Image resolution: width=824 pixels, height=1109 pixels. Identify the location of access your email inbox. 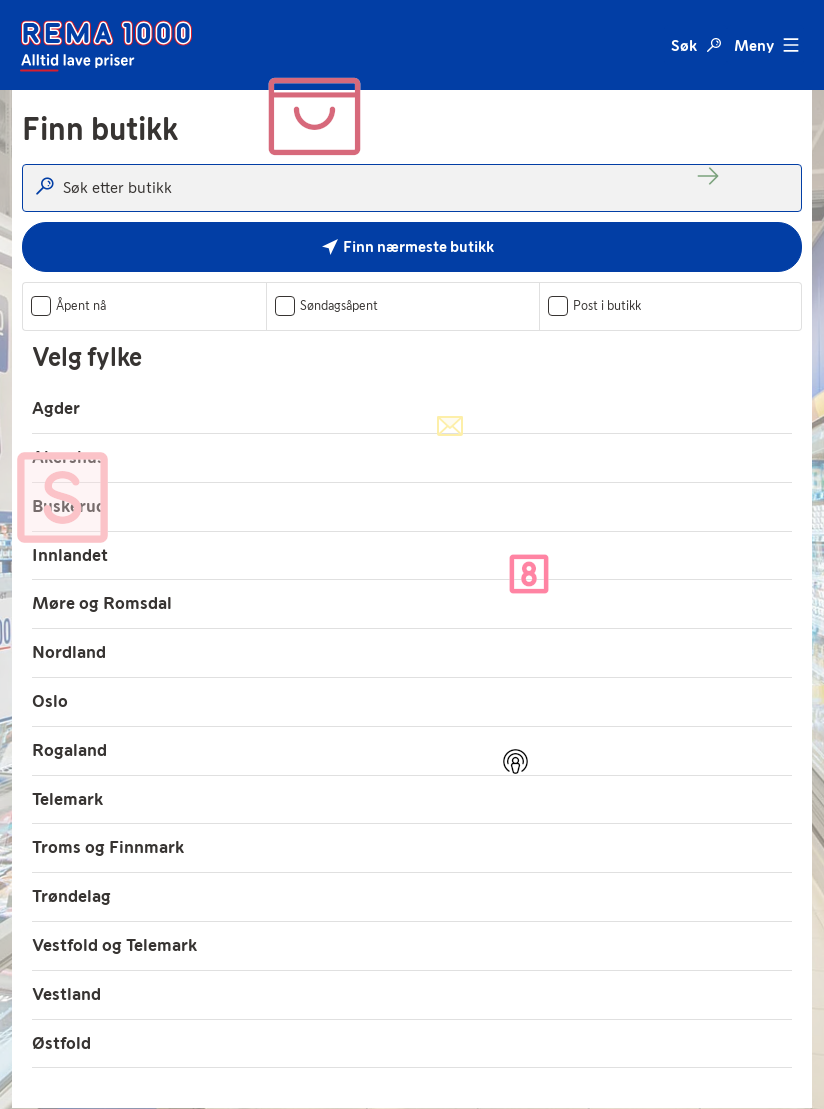
(450, 426).